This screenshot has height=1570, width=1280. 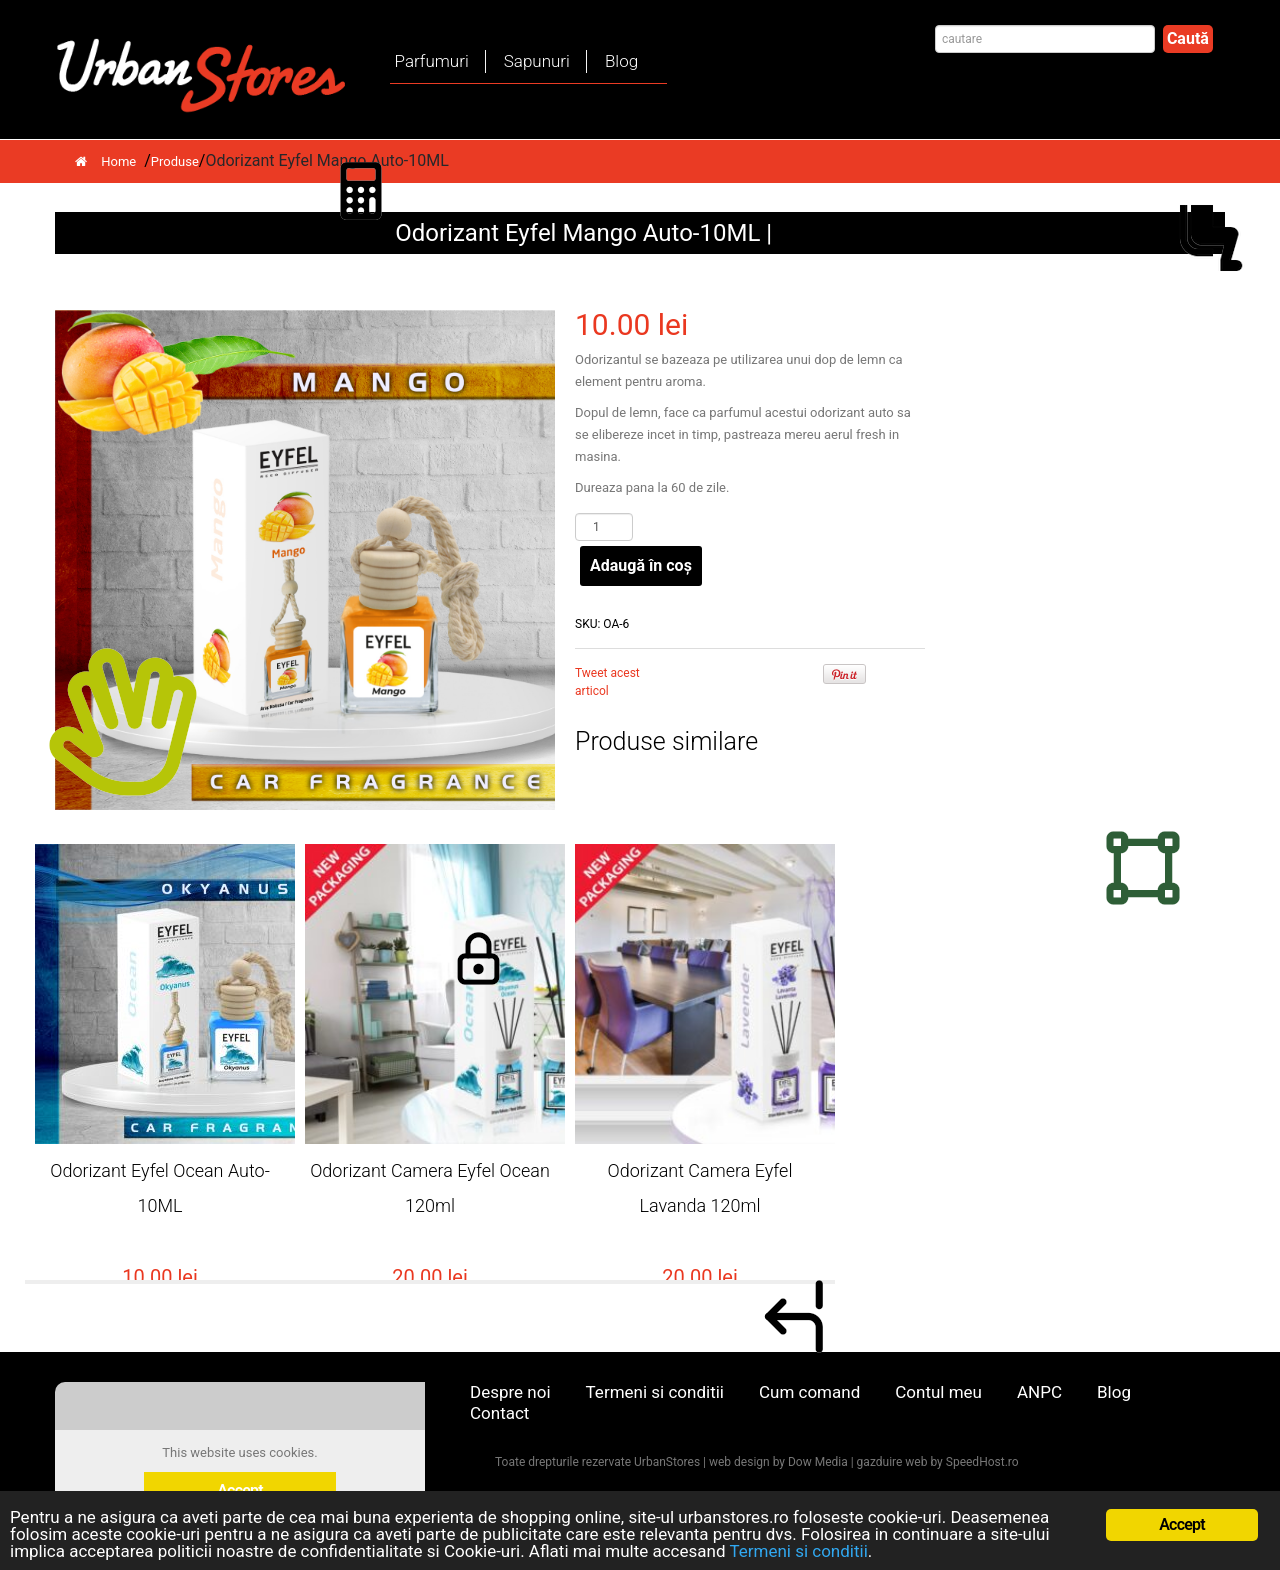 What do you see at coordinates (361, 191) in the screenshot?
I see `open the calculator app` at bounding box center [361, 191].